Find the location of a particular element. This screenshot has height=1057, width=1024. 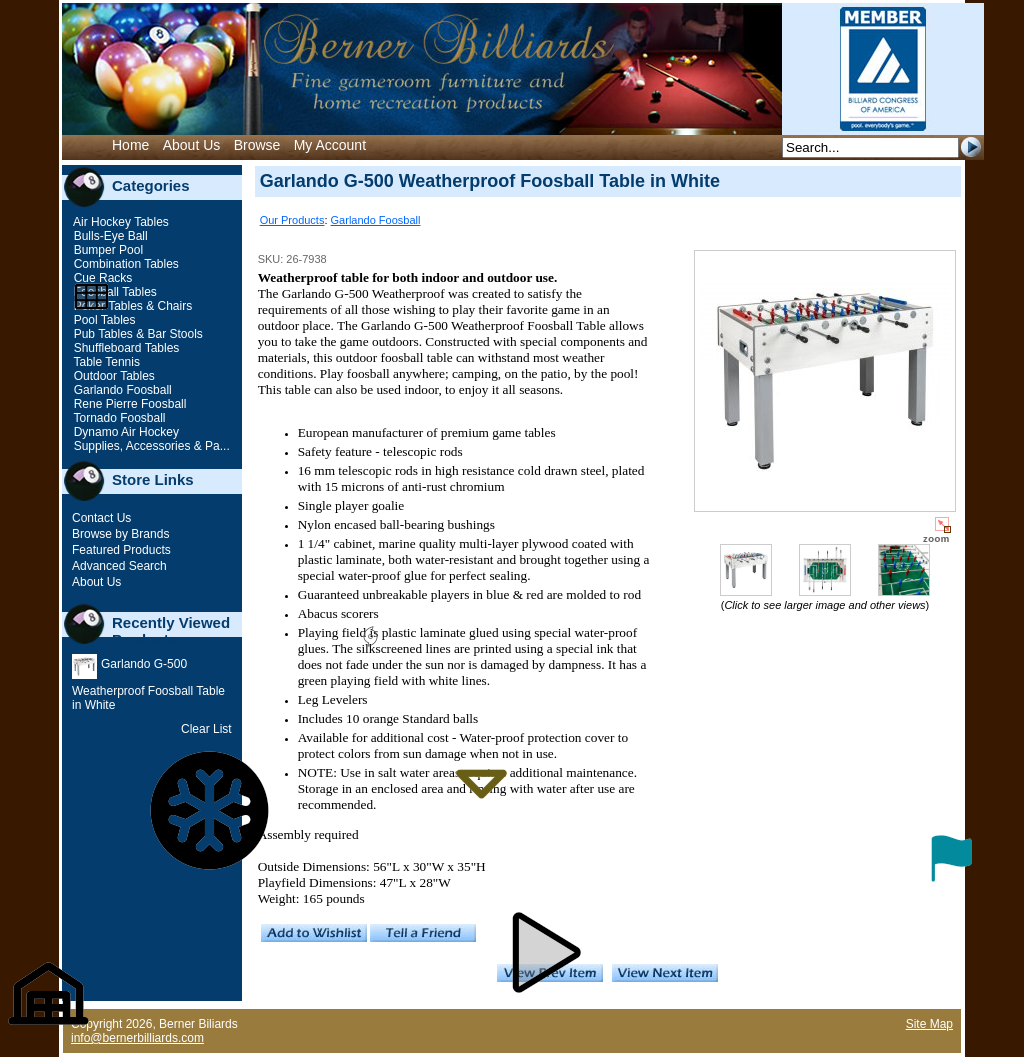

expand dropdown menu is located at coordinates (481, 780).